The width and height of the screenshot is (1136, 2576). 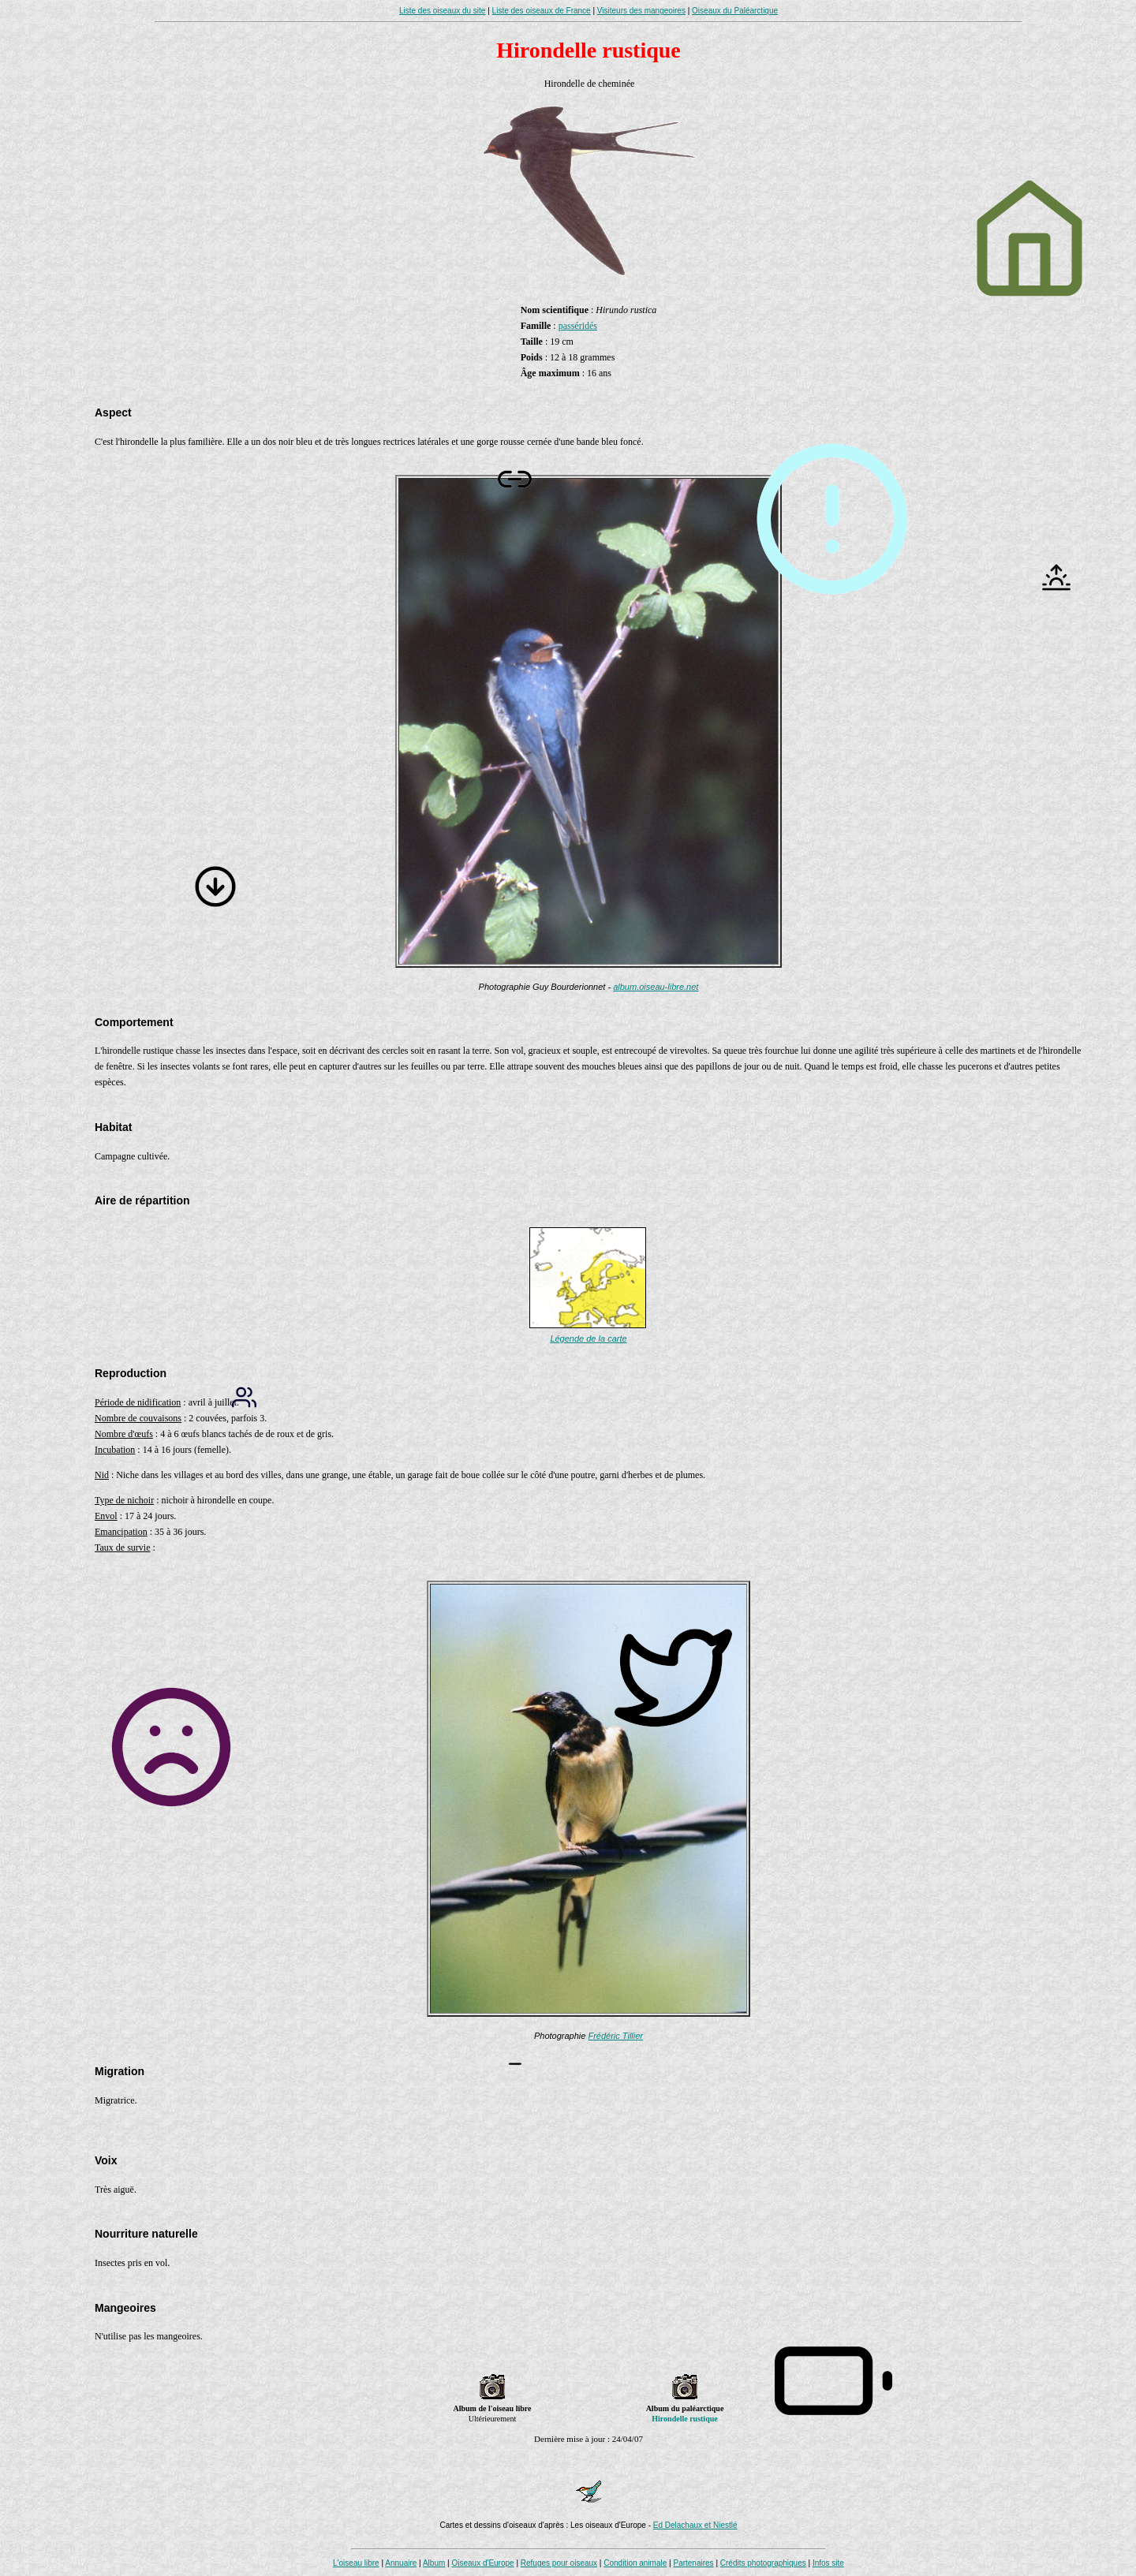 What do you see at coordinates (832, 519) in the screenshot?
I see `indicates a warning or alert message` at bounding box center [832, 519].